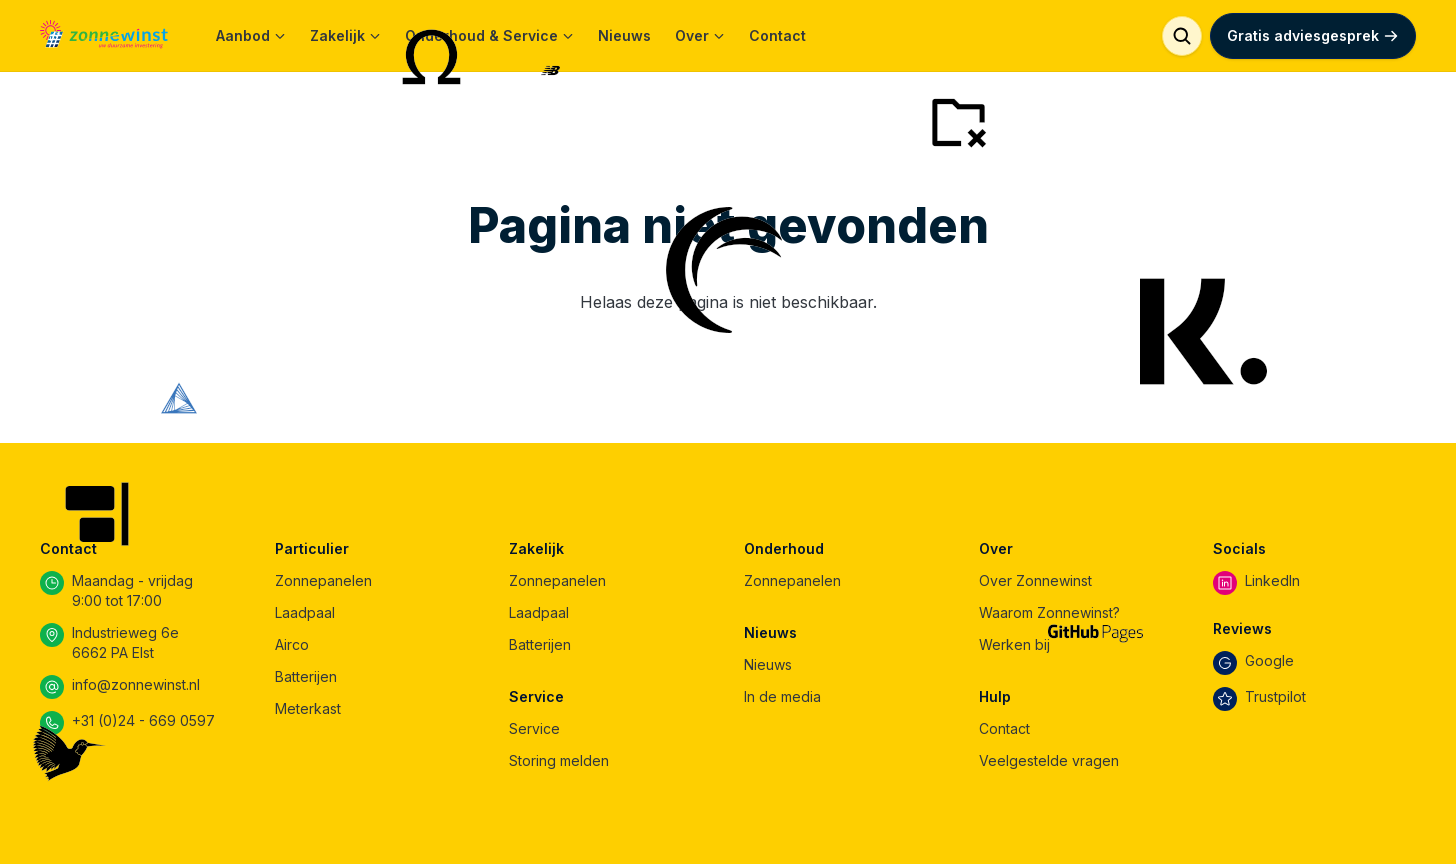 Image resolution: width=1456 pixels, height=864 pixels. Describe the element at coordinates (179, 398) in the screenshot. I see `open KNIME analytics platform` at that location.